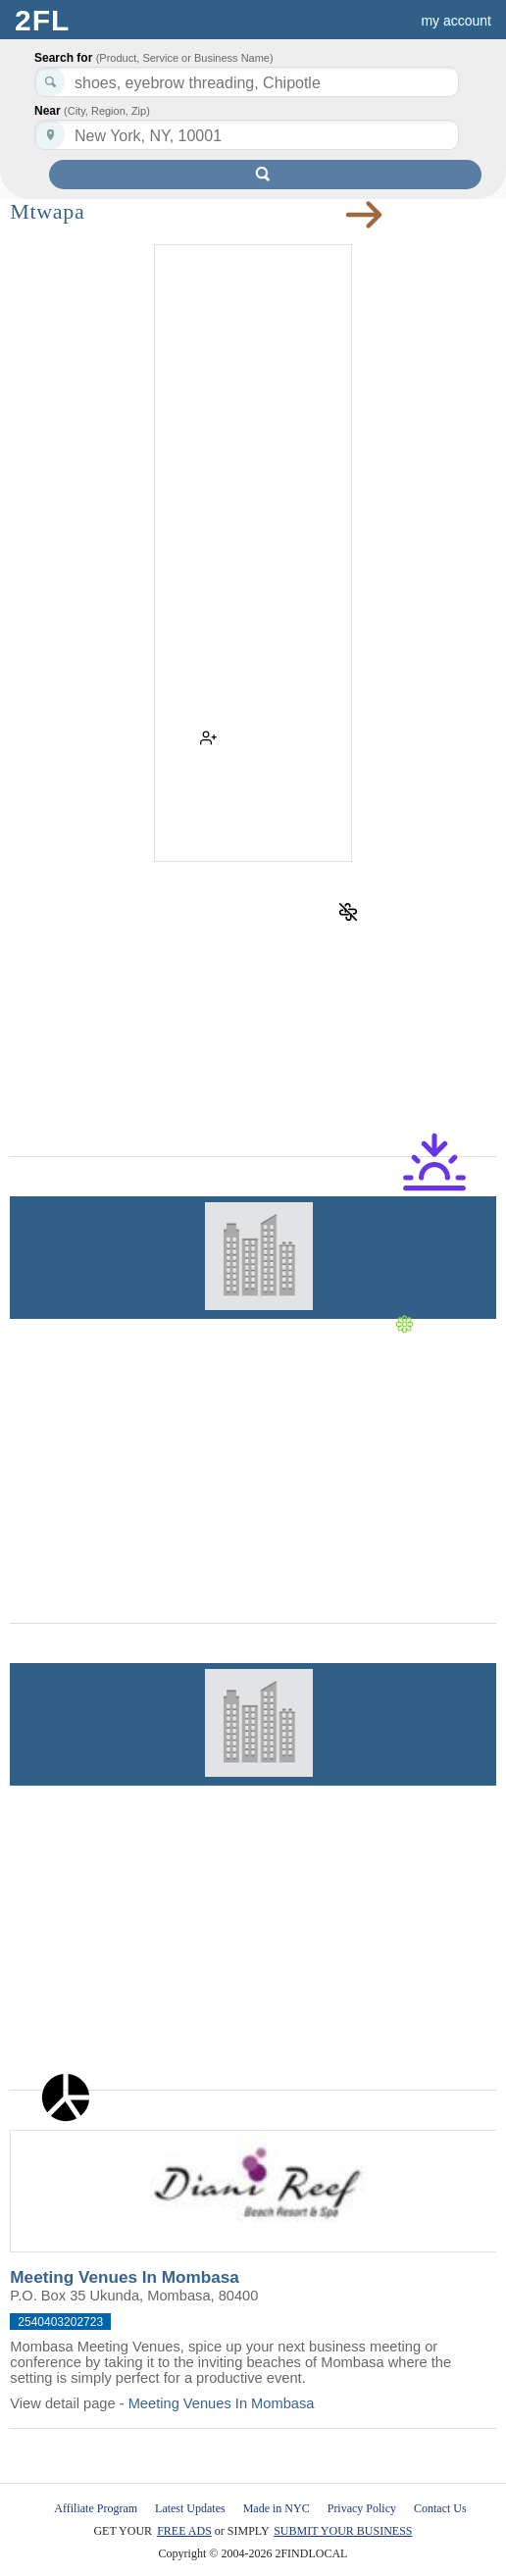 This screenshot has height=2576, width=506. I want to click on view pie chart analytics, so click(66, 2097).